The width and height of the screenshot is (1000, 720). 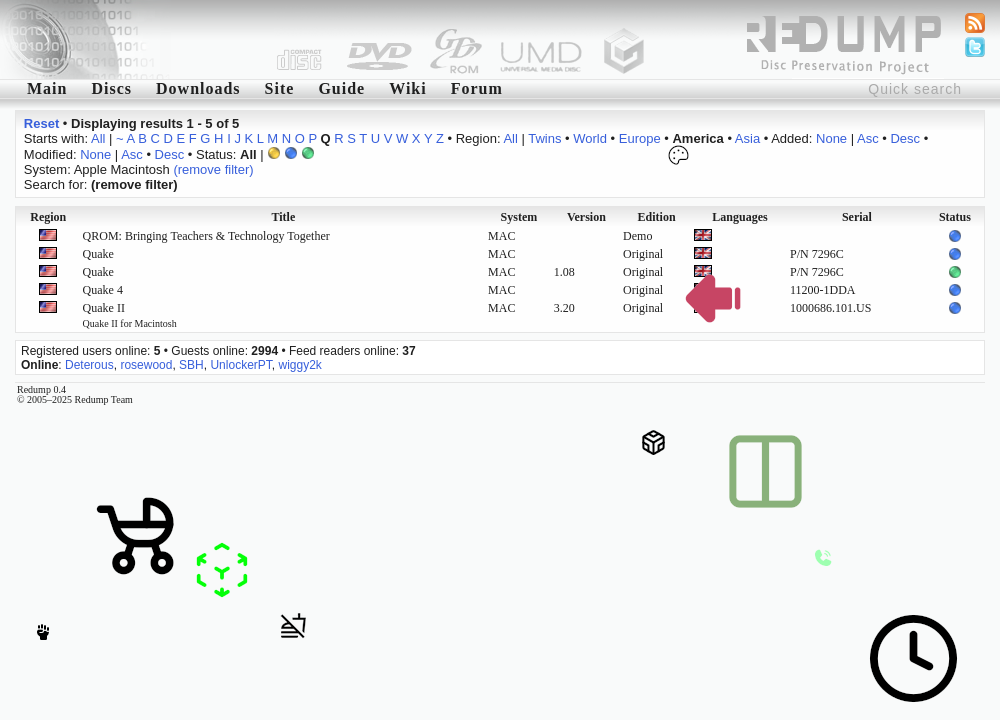 I want to click on go back to the previous screen, so click(x=712, y=298).